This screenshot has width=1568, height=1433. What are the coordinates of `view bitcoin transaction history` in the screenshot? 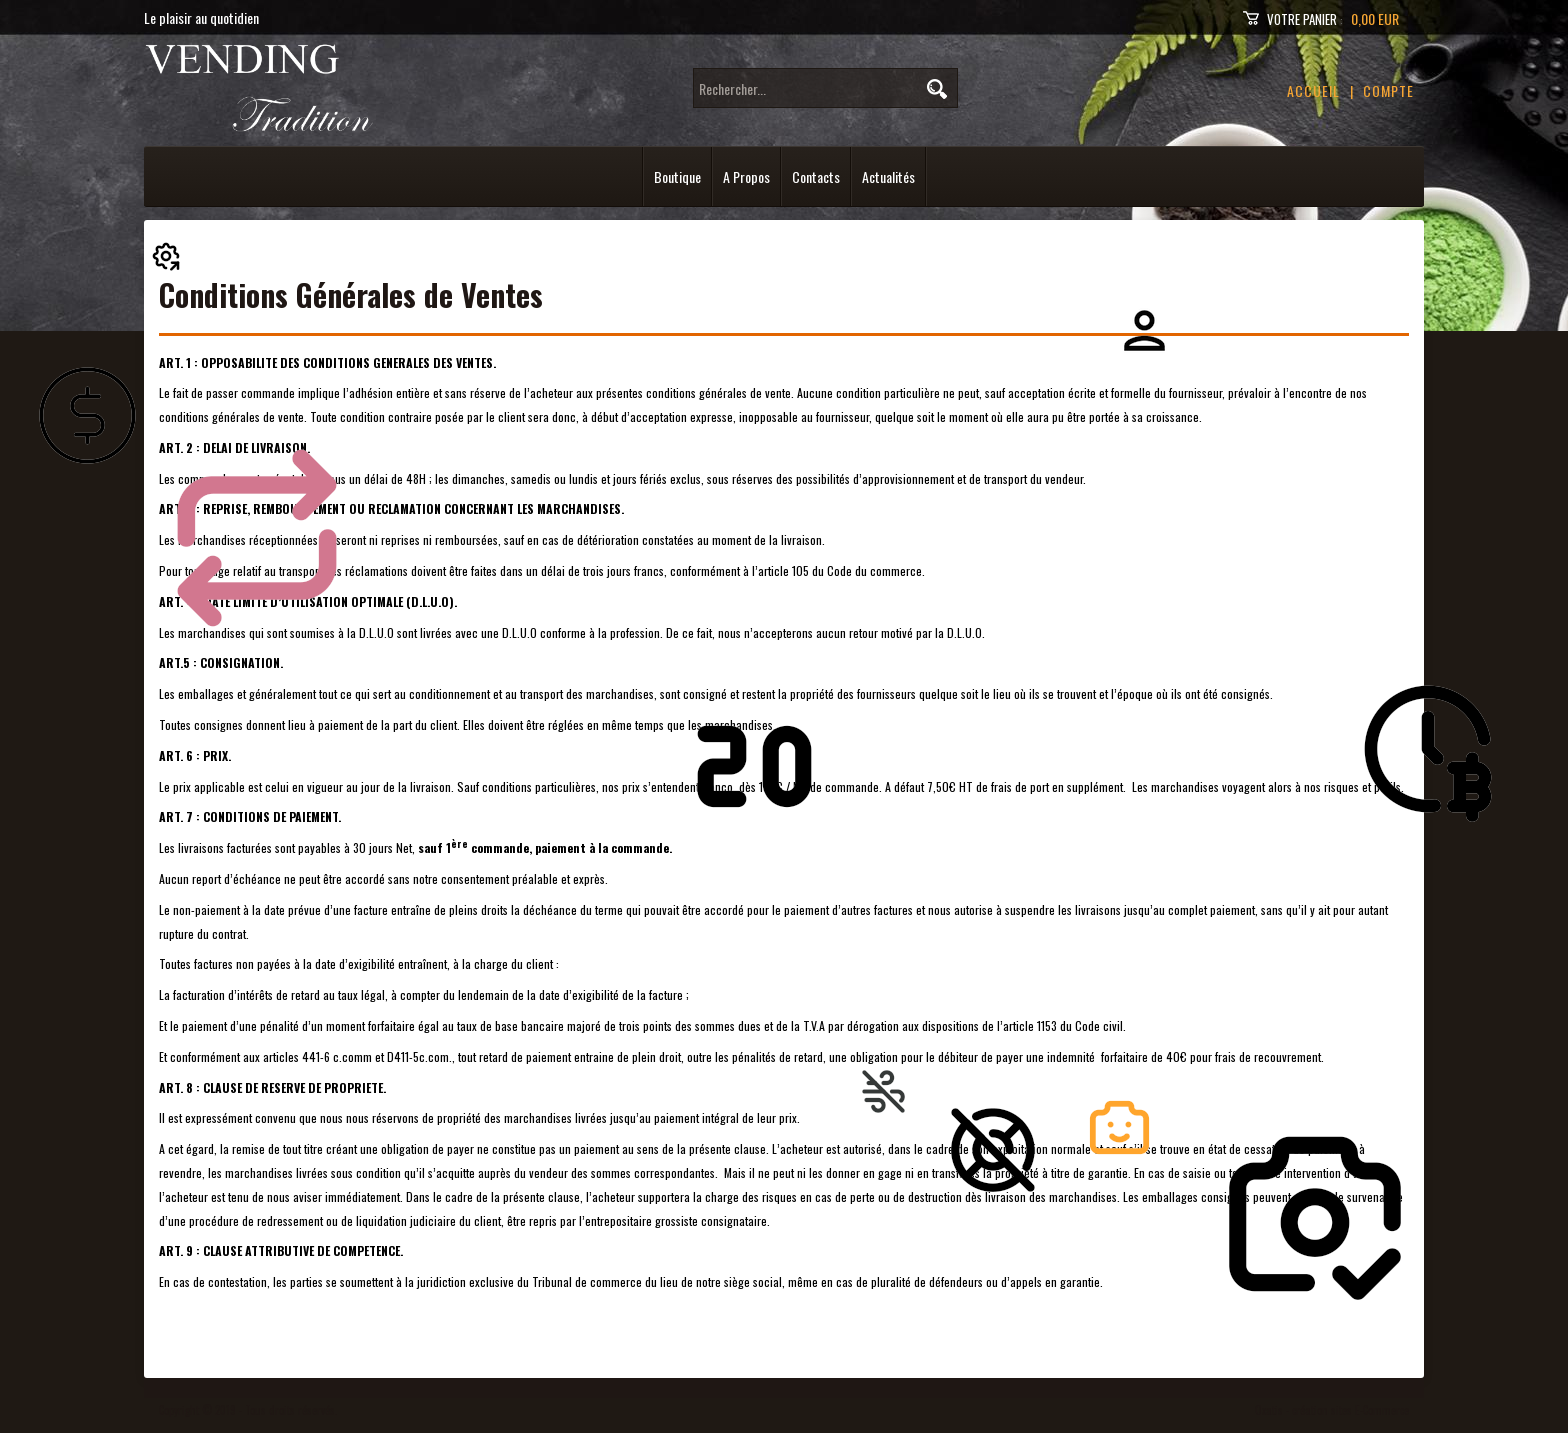 It's located at (1428, 749).